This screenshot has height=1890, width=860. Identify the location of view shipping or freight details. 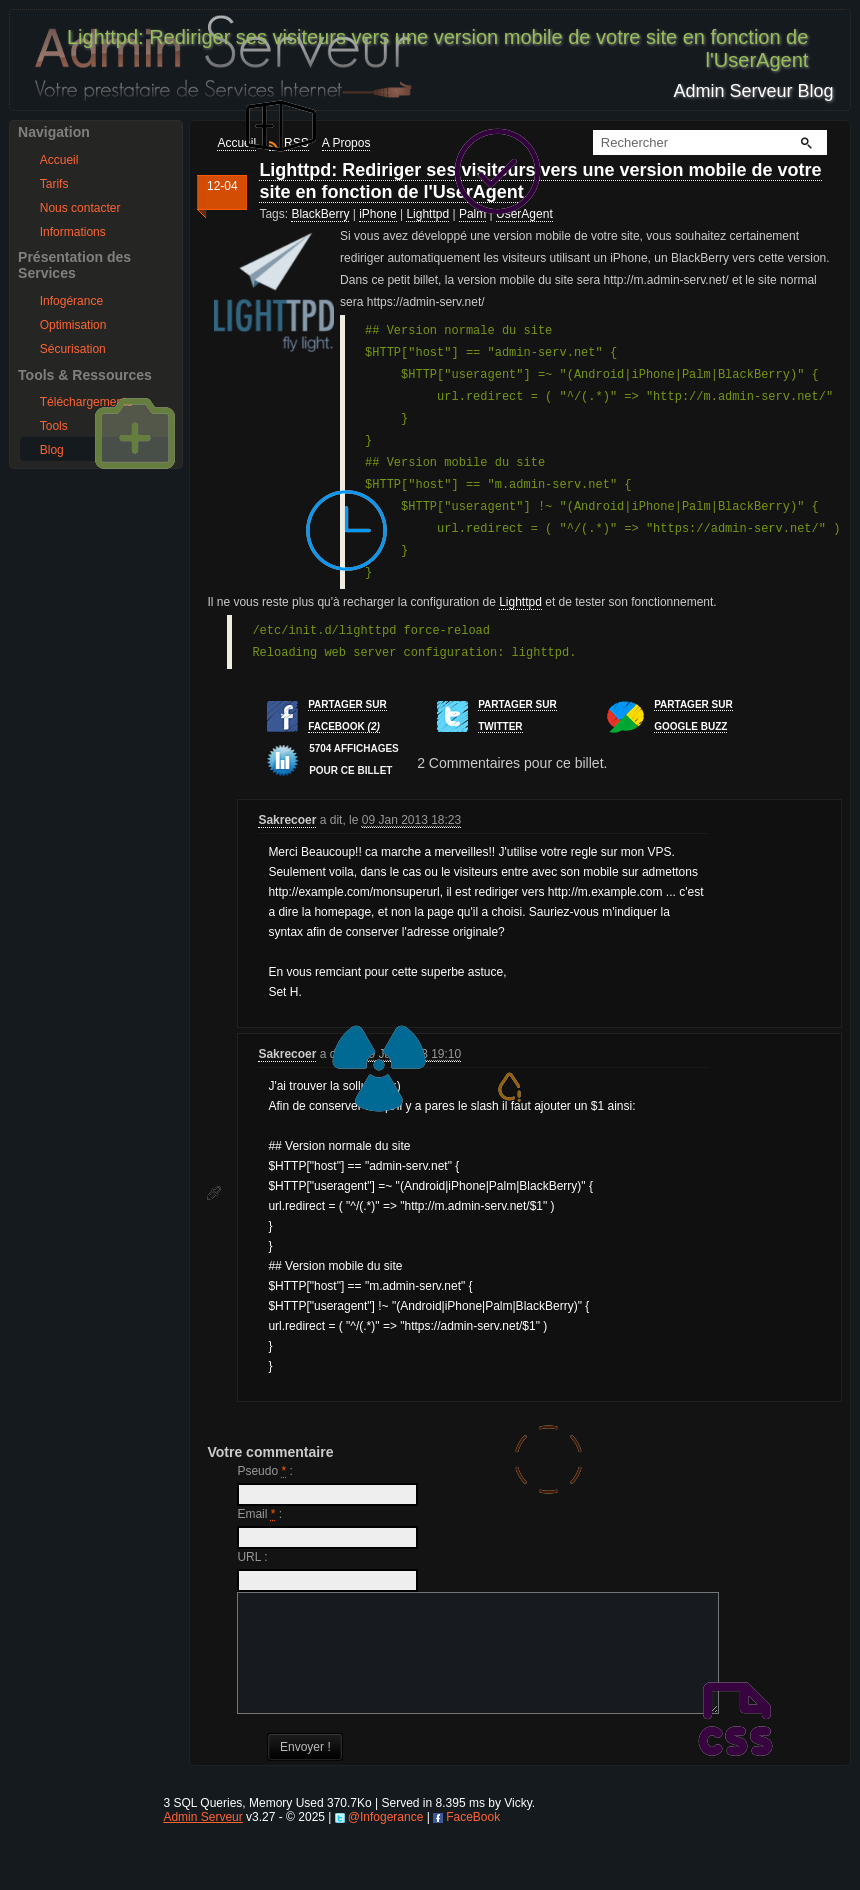
(281, 126).